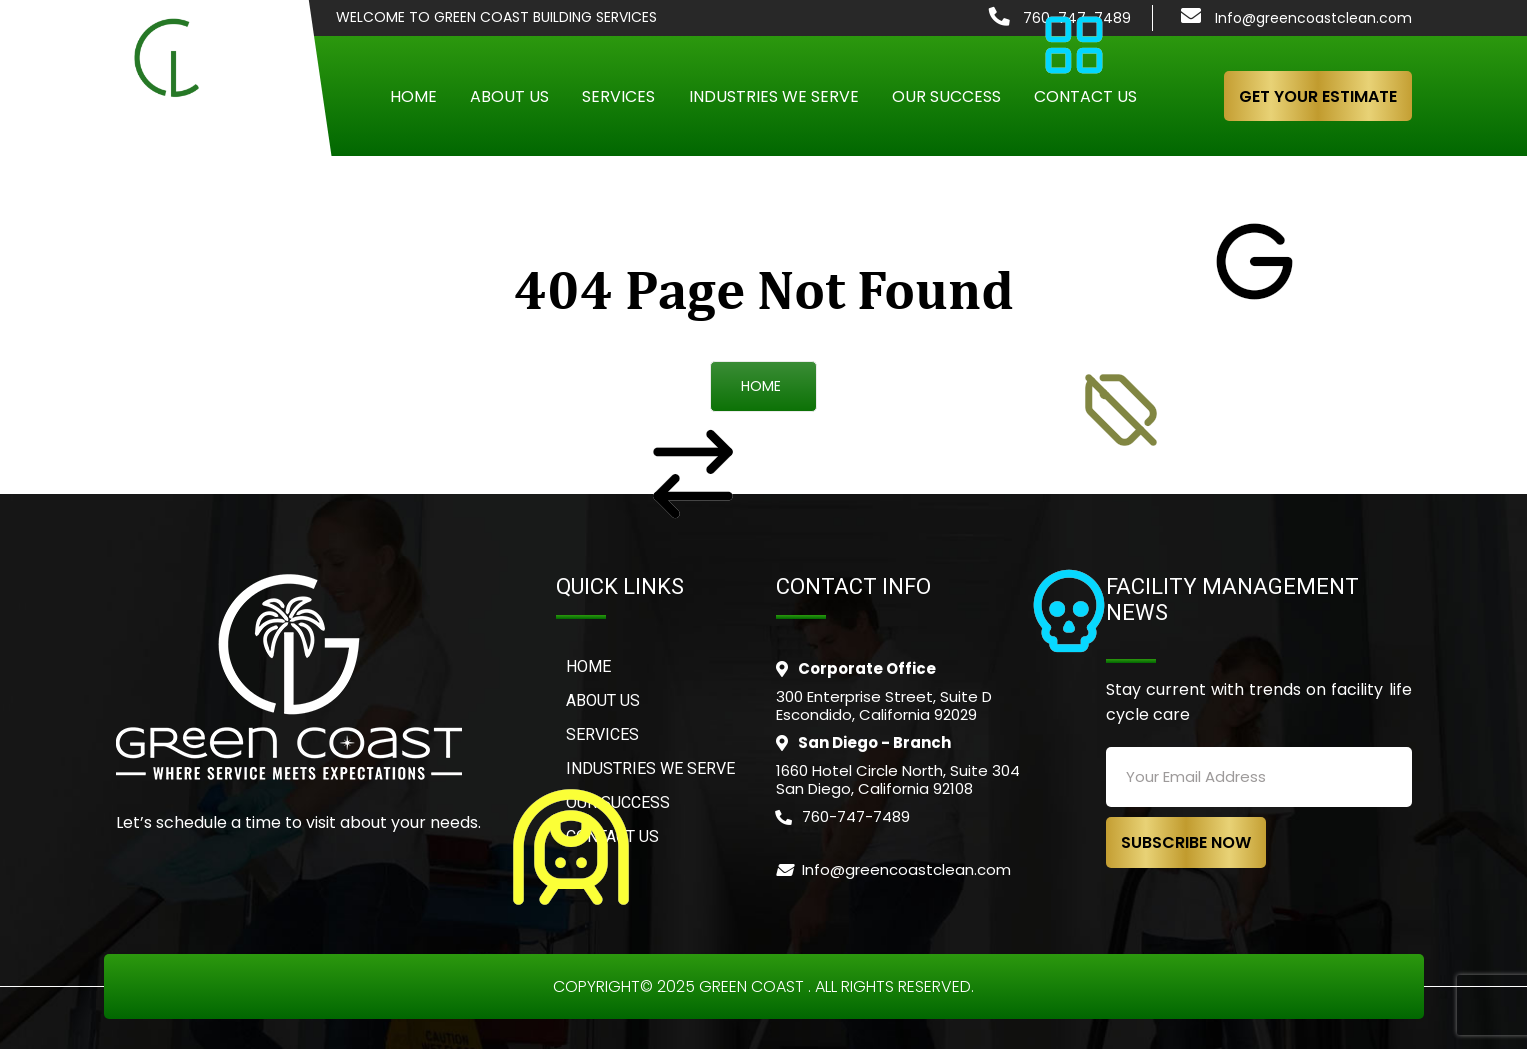 This screenshot has width=1527, height=1049. Describe the element at coordinates (693, 474) in the screenshot. I see `swap or exchange items` at that location.